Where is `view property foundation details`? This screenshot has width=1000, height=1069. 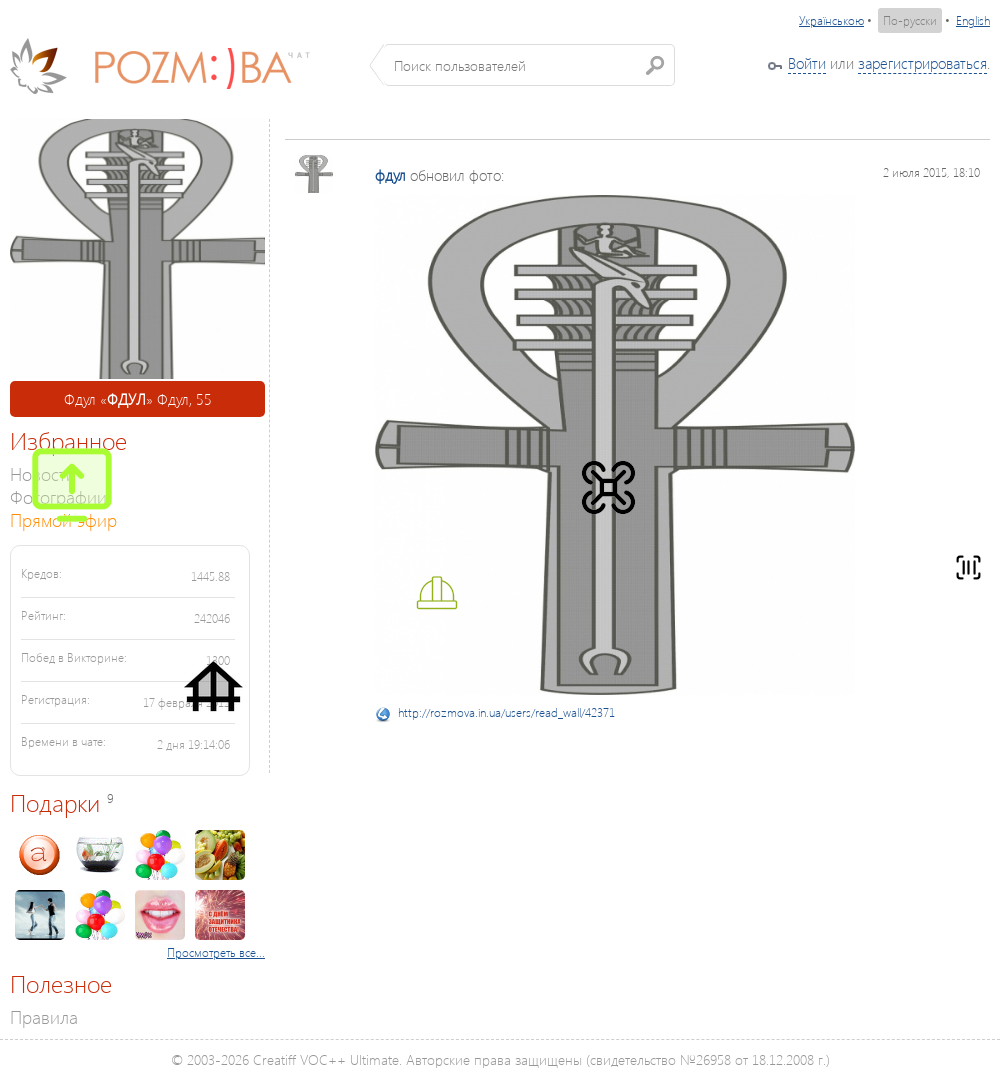
view property foundation details is located at coordinates (213, 687).